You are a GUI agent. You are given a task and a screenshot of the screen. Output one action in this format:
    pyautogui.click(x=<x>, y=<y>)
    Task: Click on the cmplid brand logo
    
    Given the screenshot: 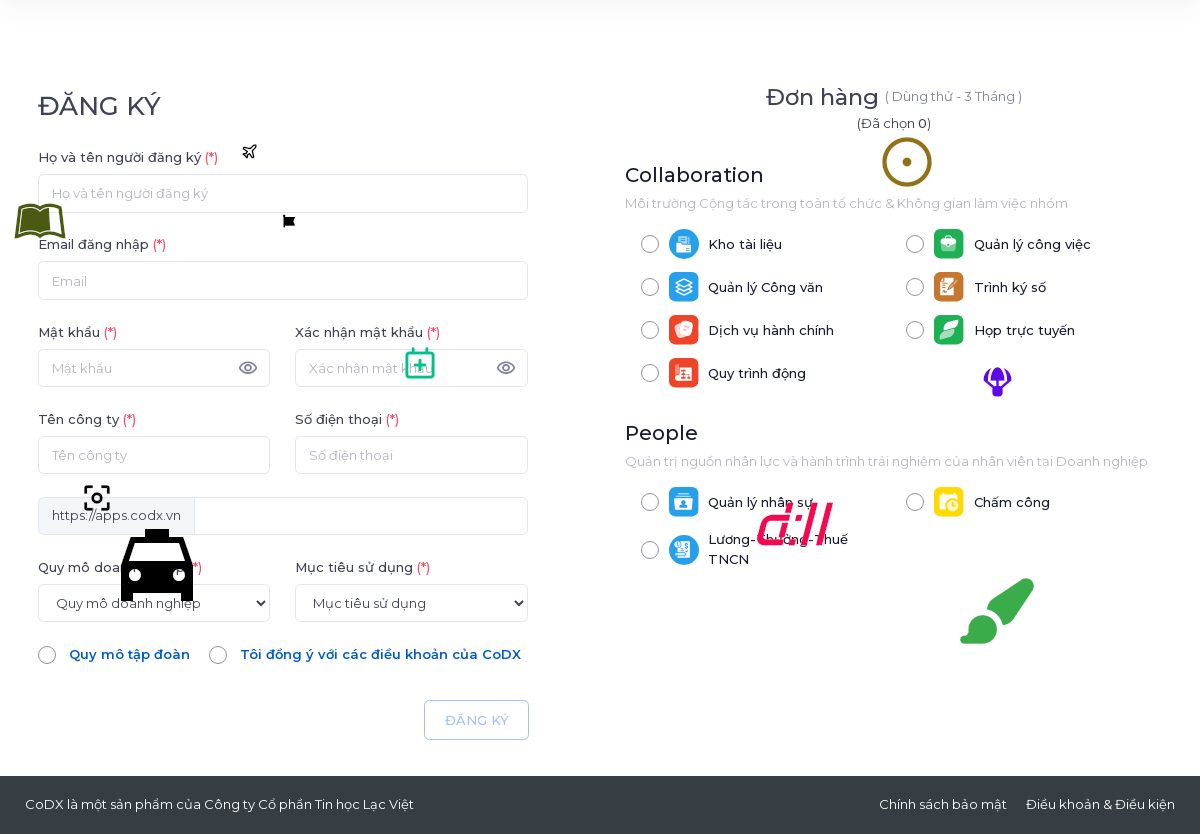 What is the action you would take?
    pyautogui.click(x=795, y=524)
    